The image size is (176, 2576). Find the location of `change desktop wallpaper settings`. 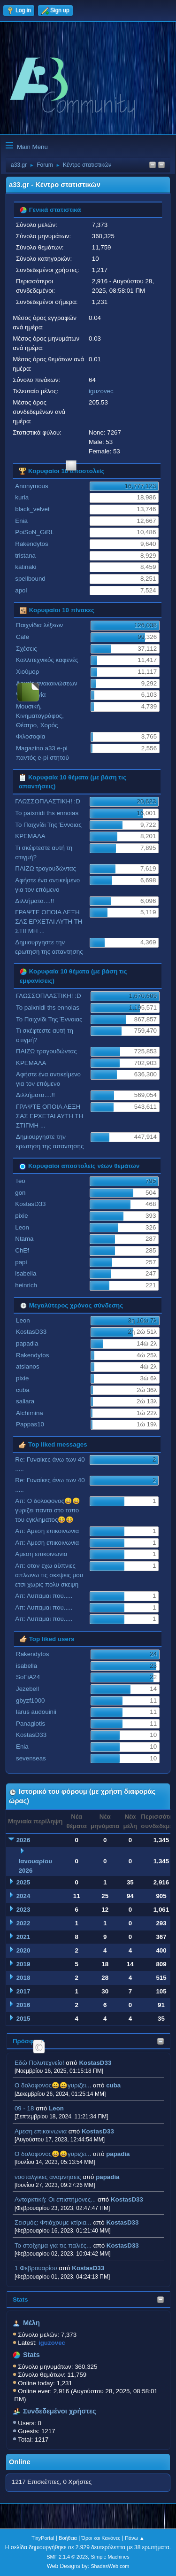

change desktop wallpaper settings is located at coordinates (28, 692).